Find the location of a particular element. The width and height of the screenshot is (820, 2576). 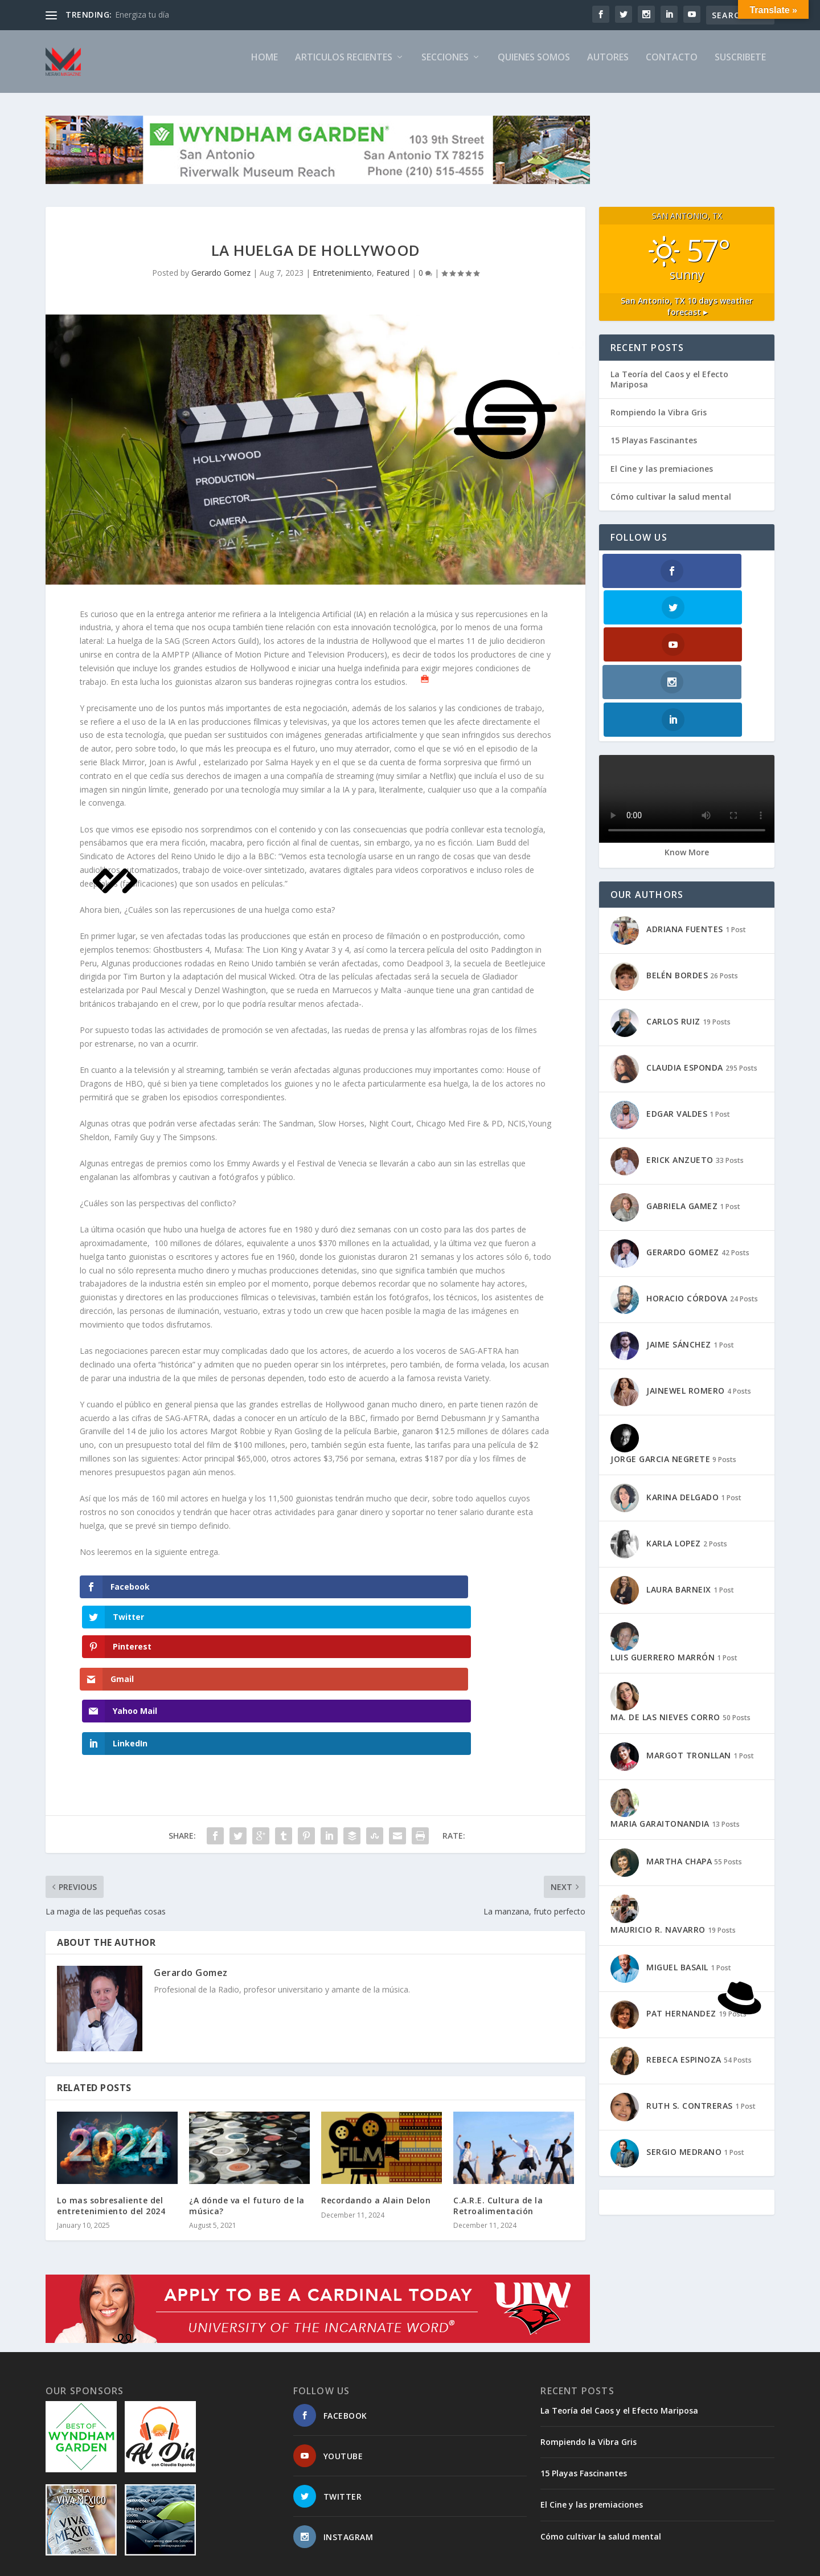

ioxhost web hosting service logo is located at coordinates (505, 419).